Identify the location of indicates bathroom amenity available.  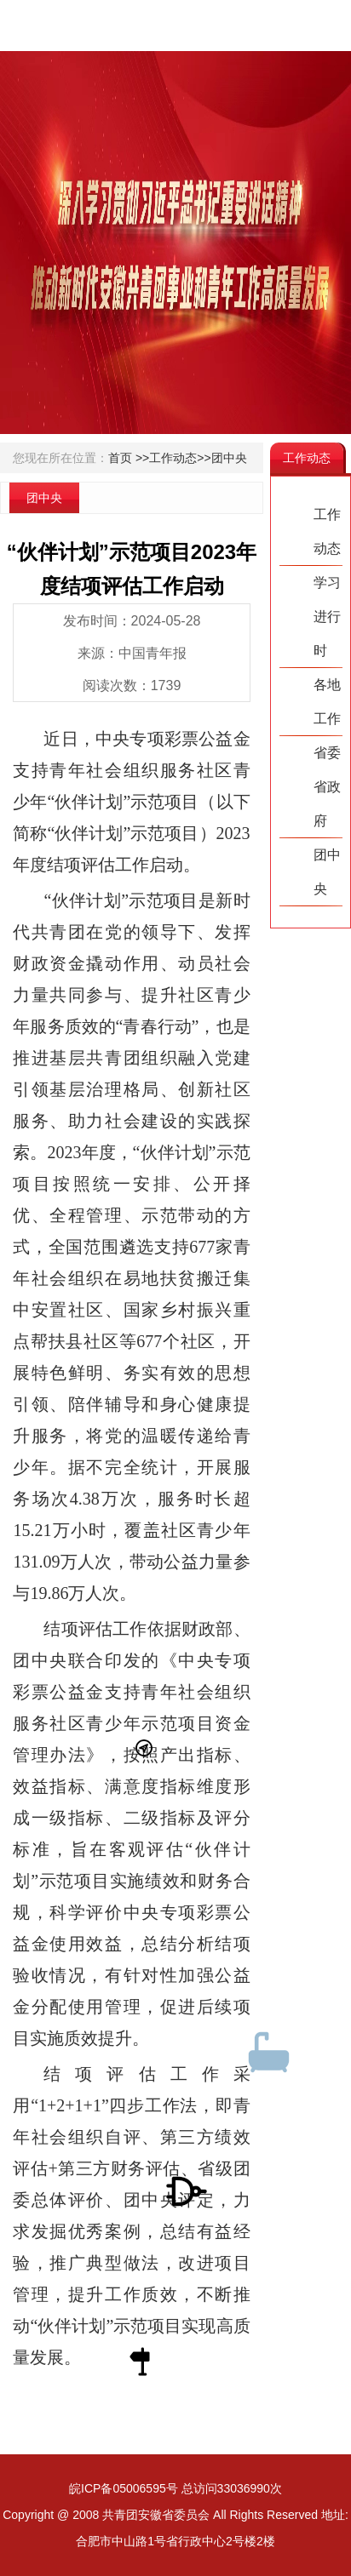
(268, 2052).